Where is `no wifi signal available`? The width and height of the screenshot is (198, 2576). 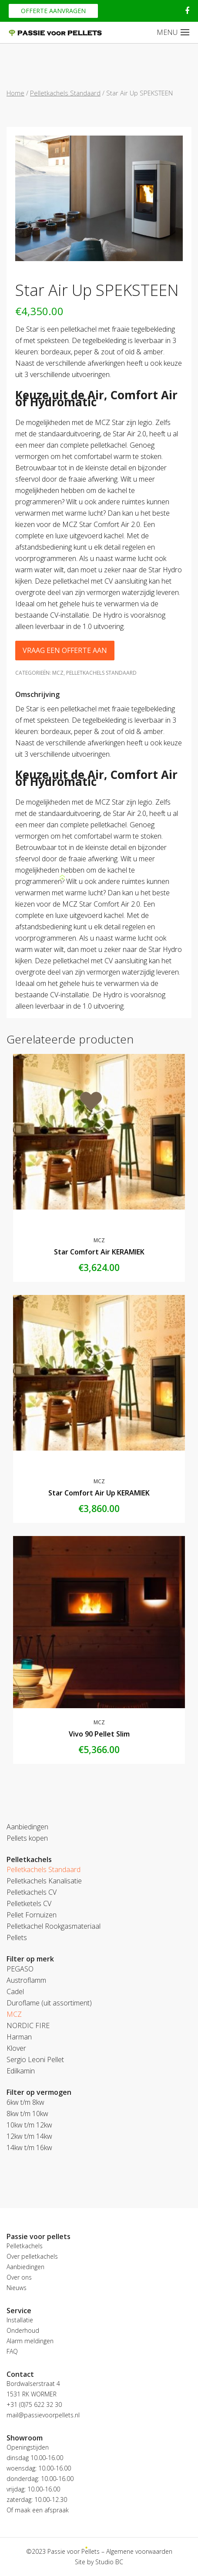
no wifi signal available is located at coordinates (86, 2539).